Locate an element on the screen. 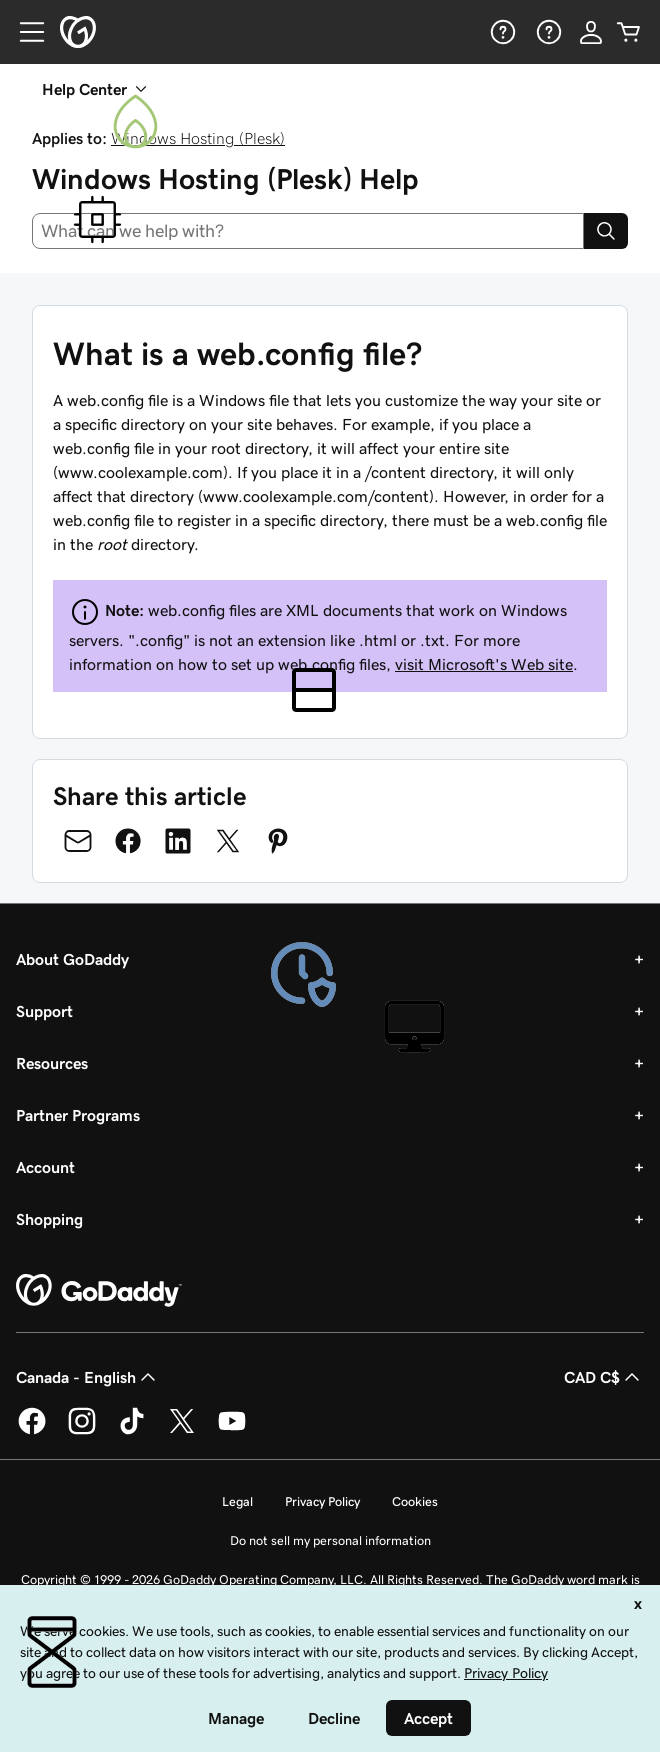  indicates trending or popular content is located at coordinates (135, 122).